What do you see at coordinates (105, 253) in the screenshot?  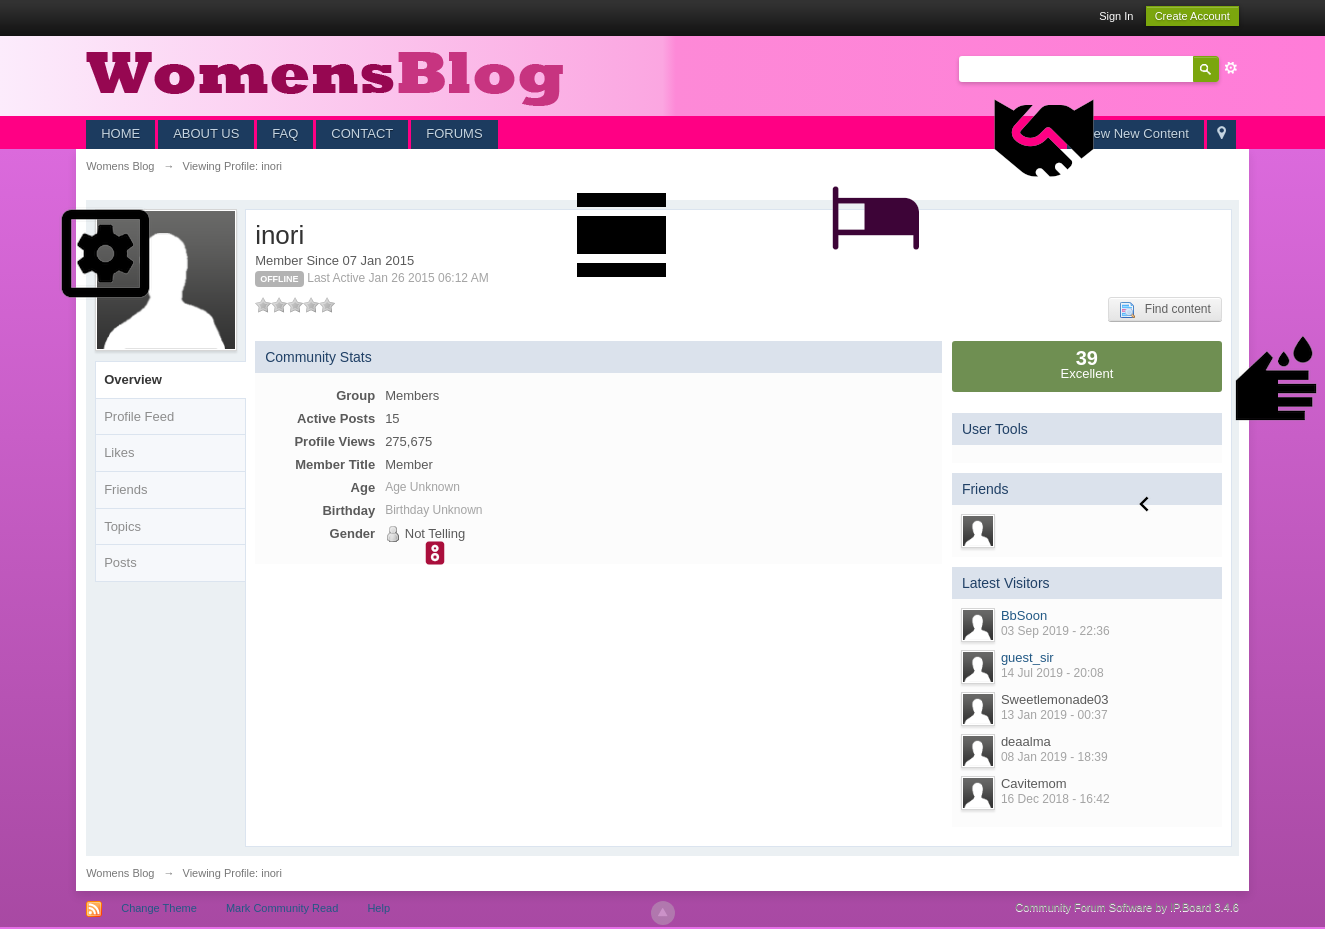 I see `access application settings` at bounding box center [105, 253].